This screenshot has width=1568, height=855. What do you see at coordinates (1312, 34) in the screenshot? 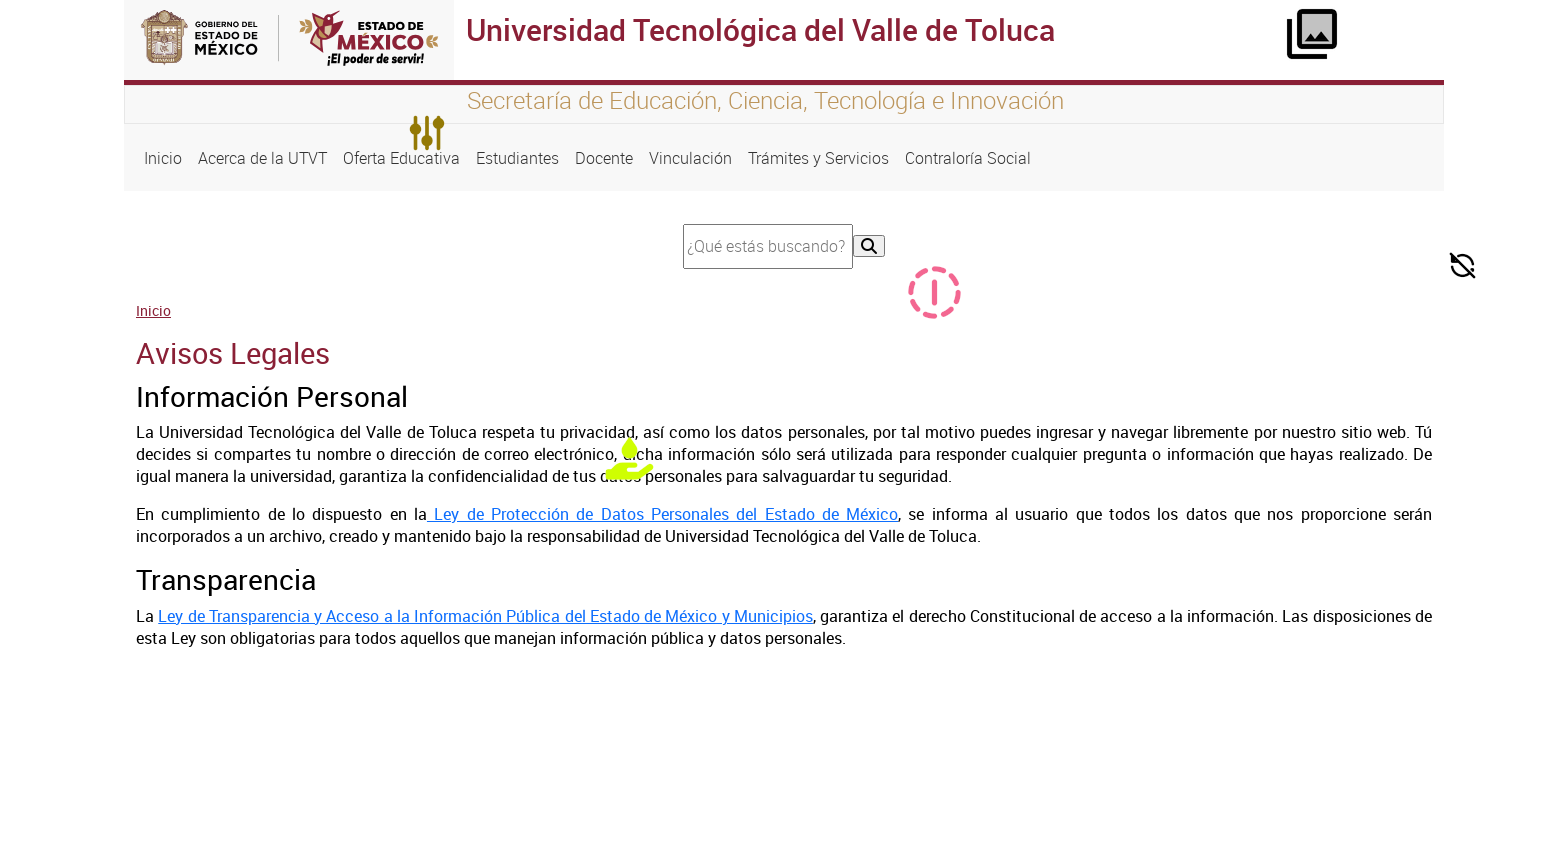
I see `access your photo library` at bounding box center [1312, 34].